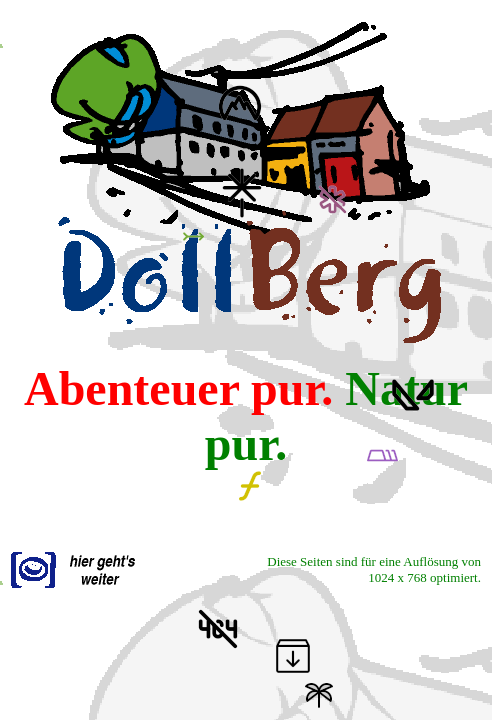 Image resolution: width=492 pixels, height=720 pixels. Describe the element at coordinates (250, 486) in the screenshot. I see `indicates florin currency or Dutch guilder symbol` at that location.